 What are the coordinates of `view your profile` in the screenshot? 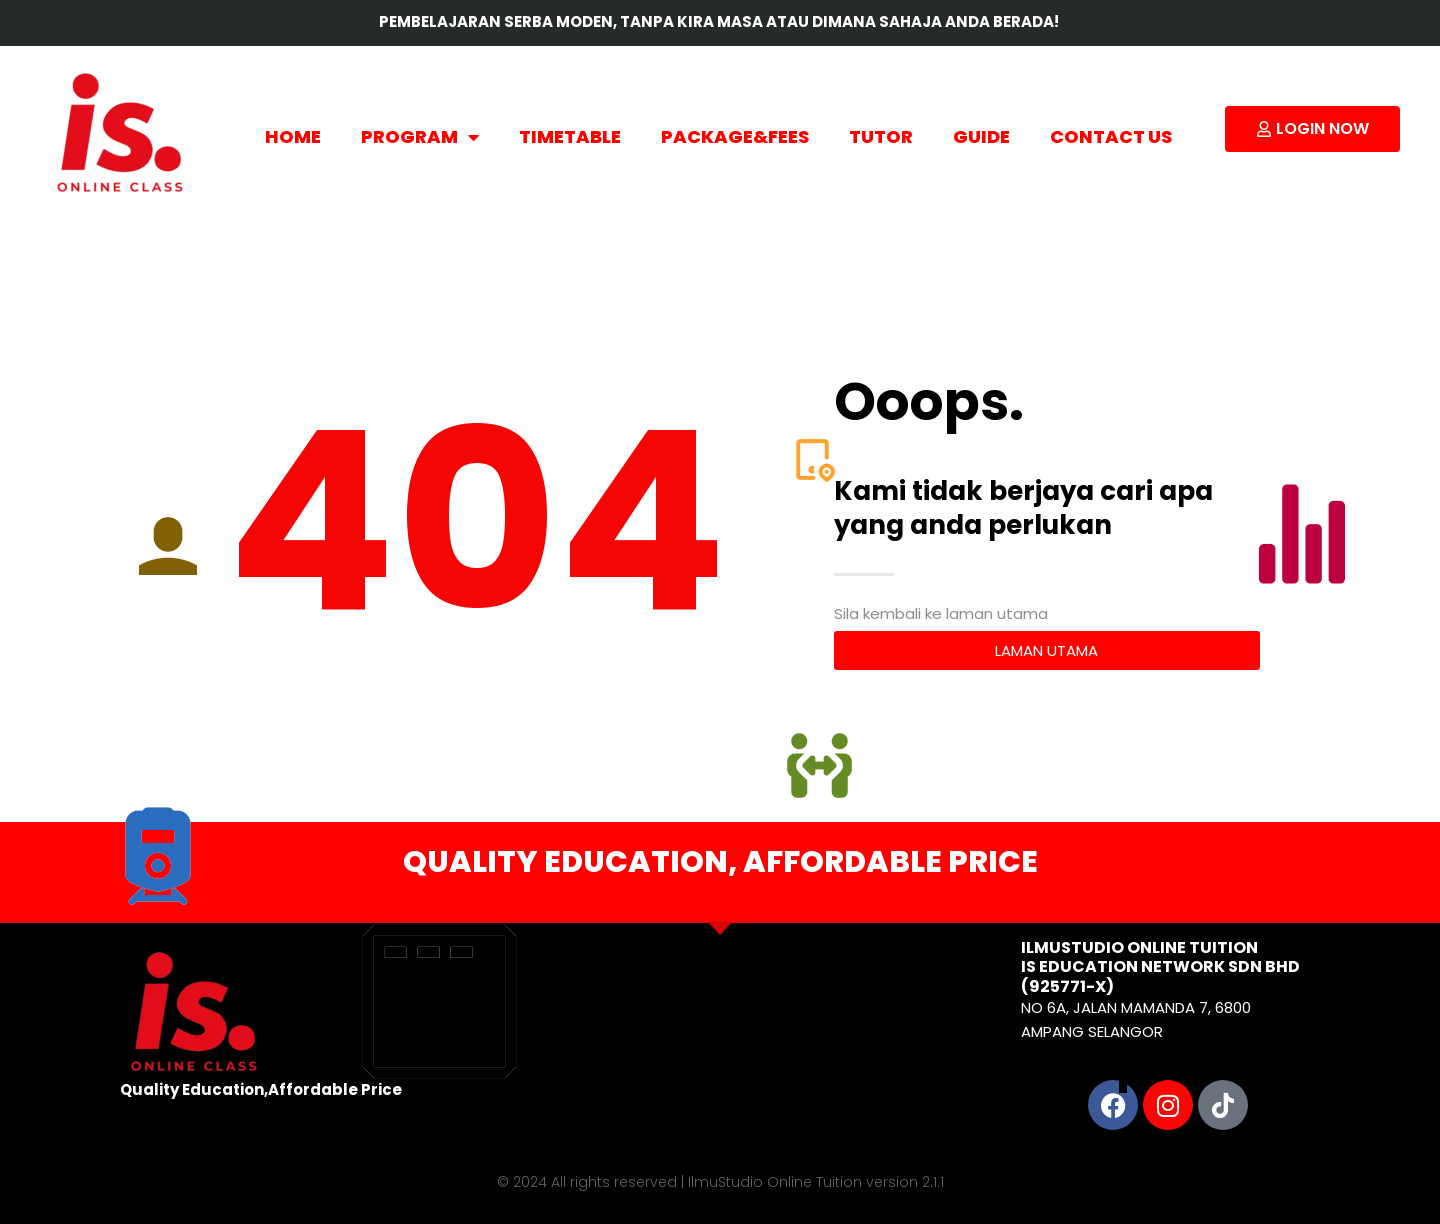 It's located at (168, 546).